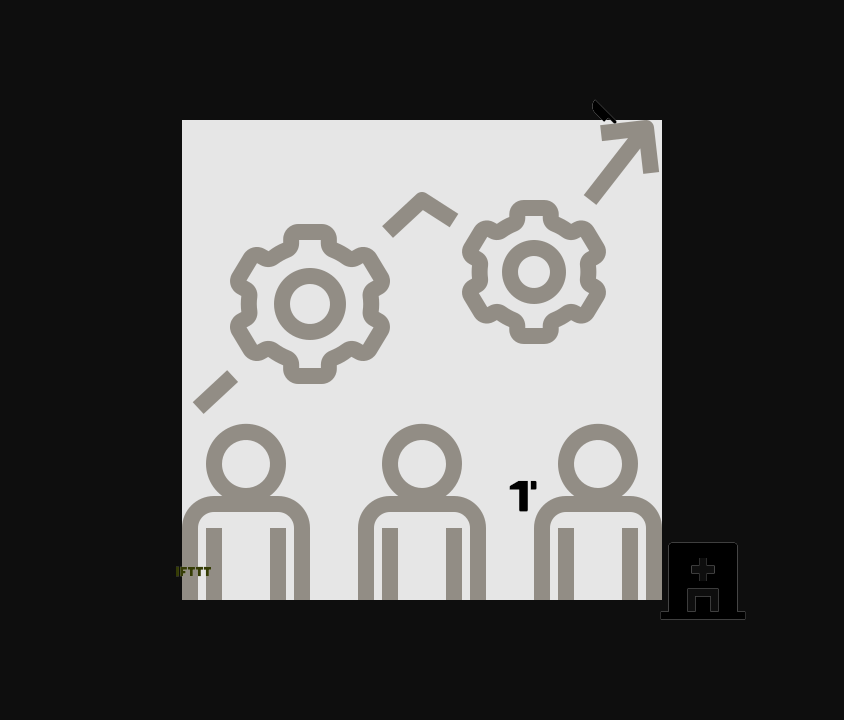 Image resolution: width=844 pixels, height=720 pixels. Describe the element at coordinates (523, 495) in the screenshot. I see `access design or creative tools` at that location.